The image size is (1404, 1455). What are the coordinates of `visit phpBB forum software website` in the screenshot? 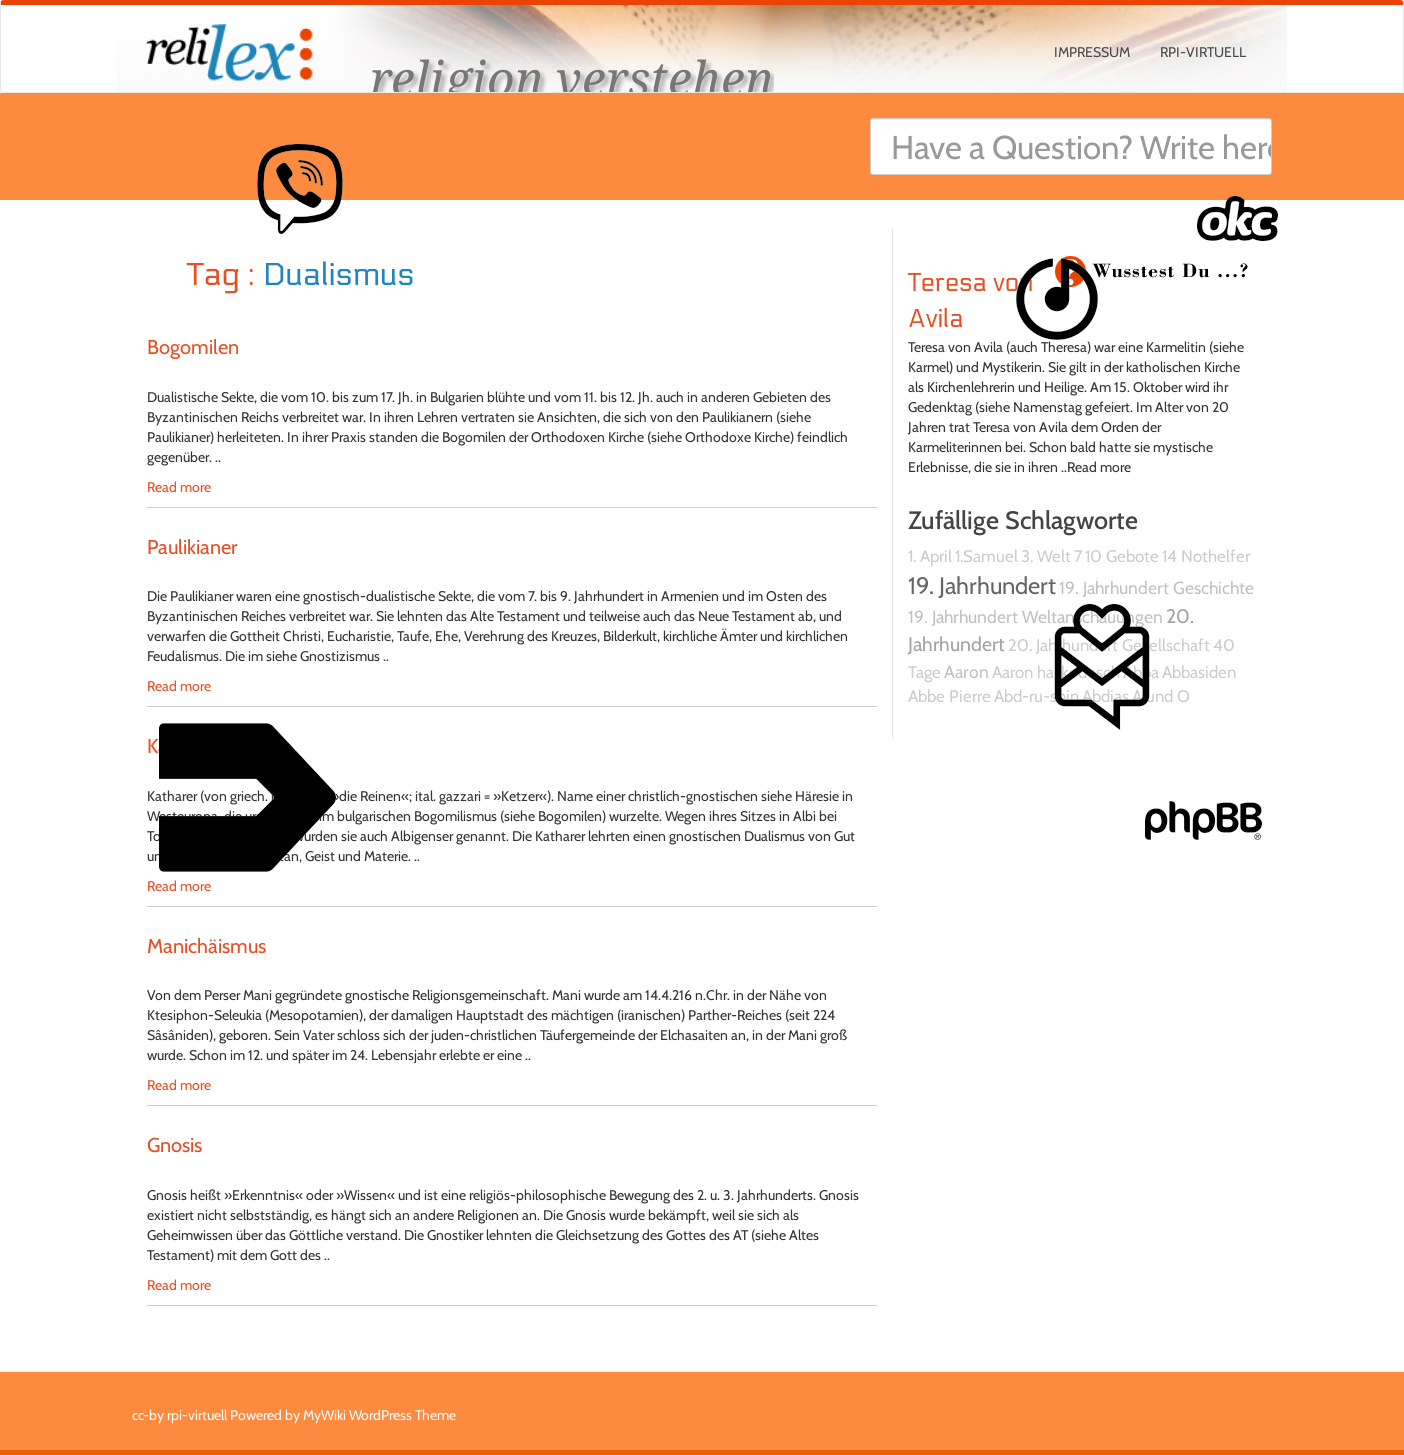 It's located at (1203, 820).